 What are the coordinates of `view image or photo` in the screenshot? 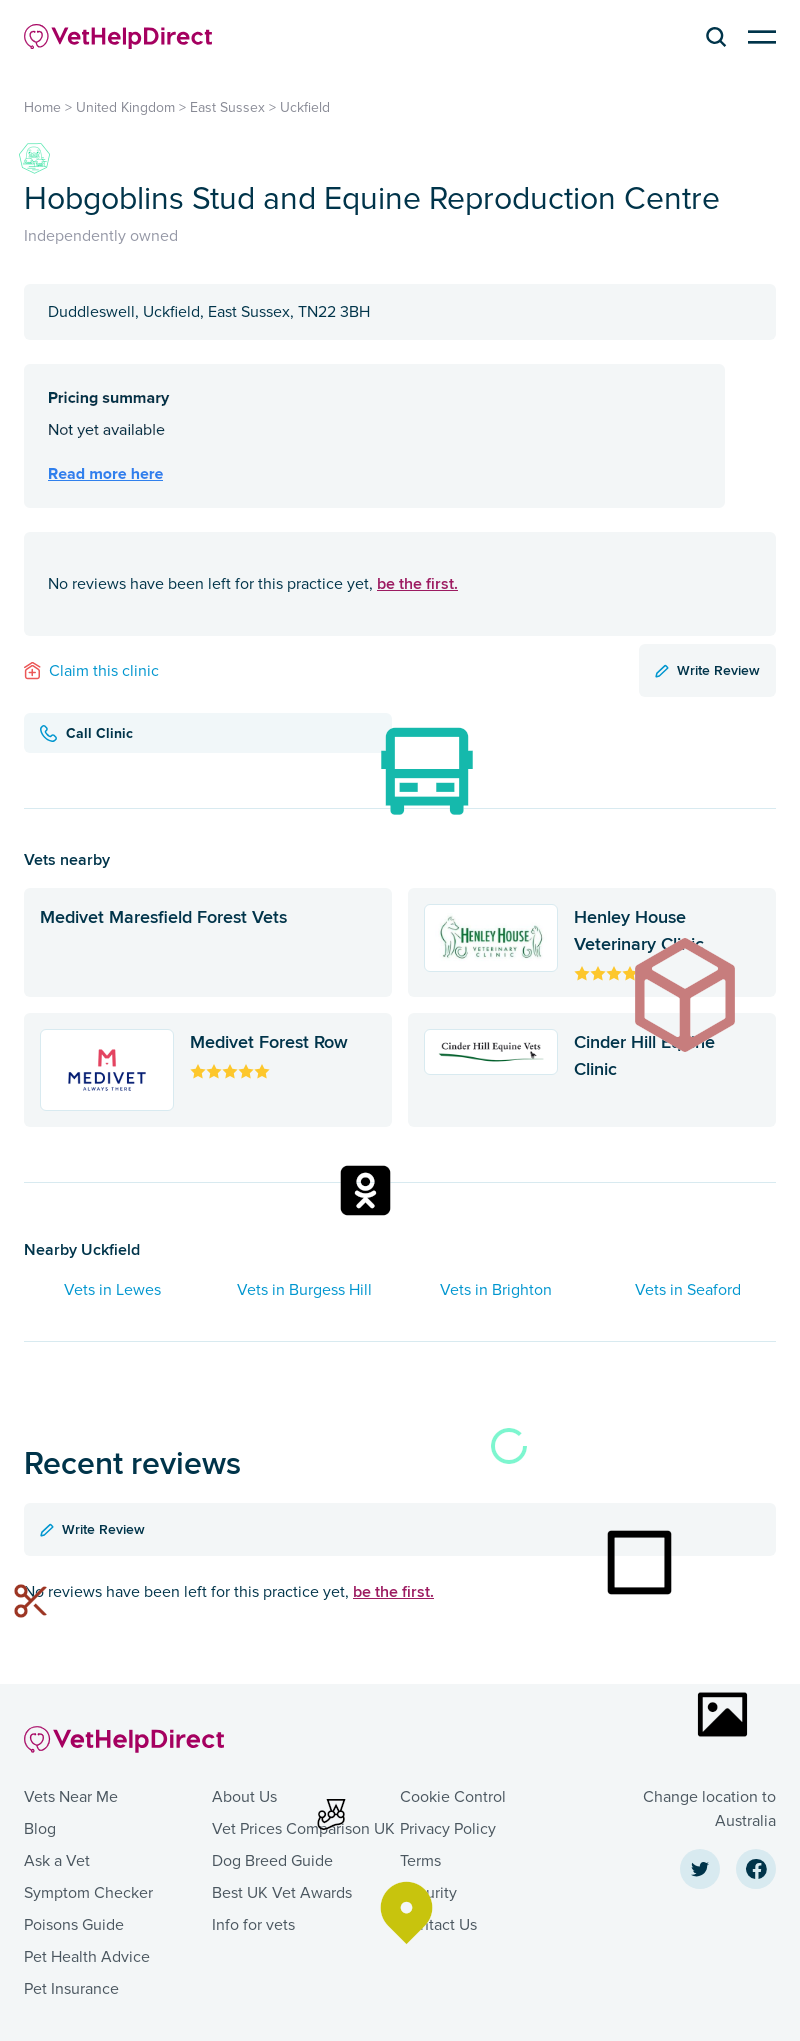 It's located at (722, 1714).